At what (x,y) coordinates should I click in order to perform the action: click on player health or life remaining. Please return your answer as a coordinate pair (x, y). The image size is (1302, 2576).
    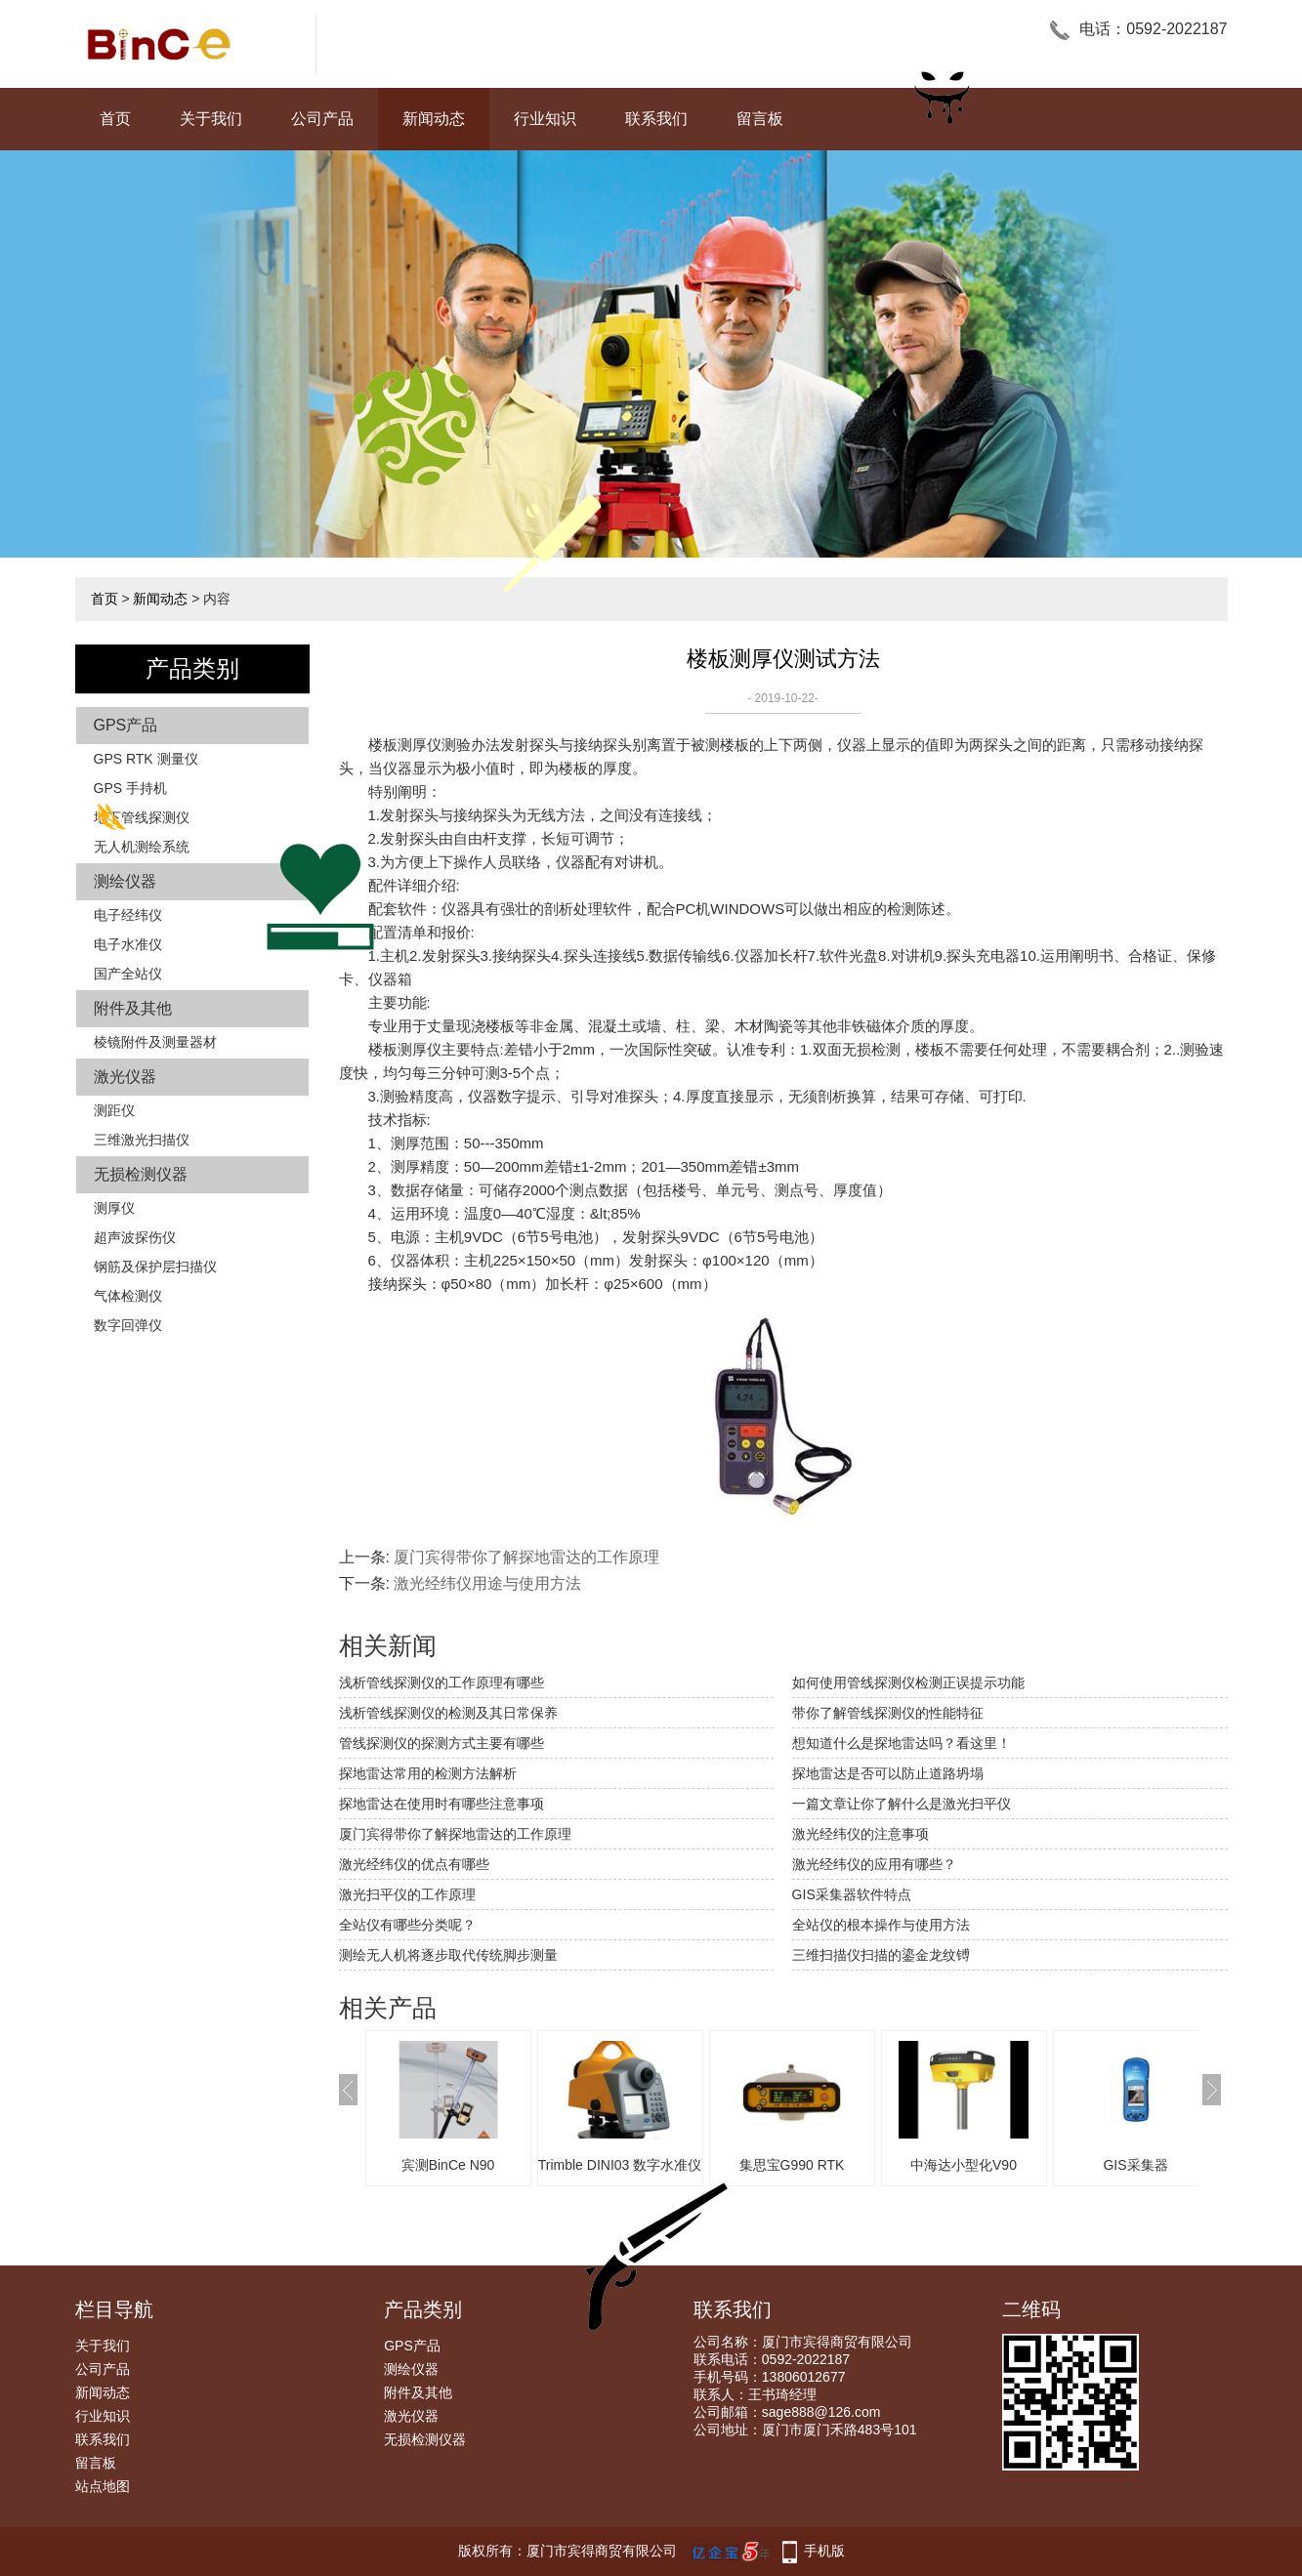
    Looking at the image, I should click on (320, 896).